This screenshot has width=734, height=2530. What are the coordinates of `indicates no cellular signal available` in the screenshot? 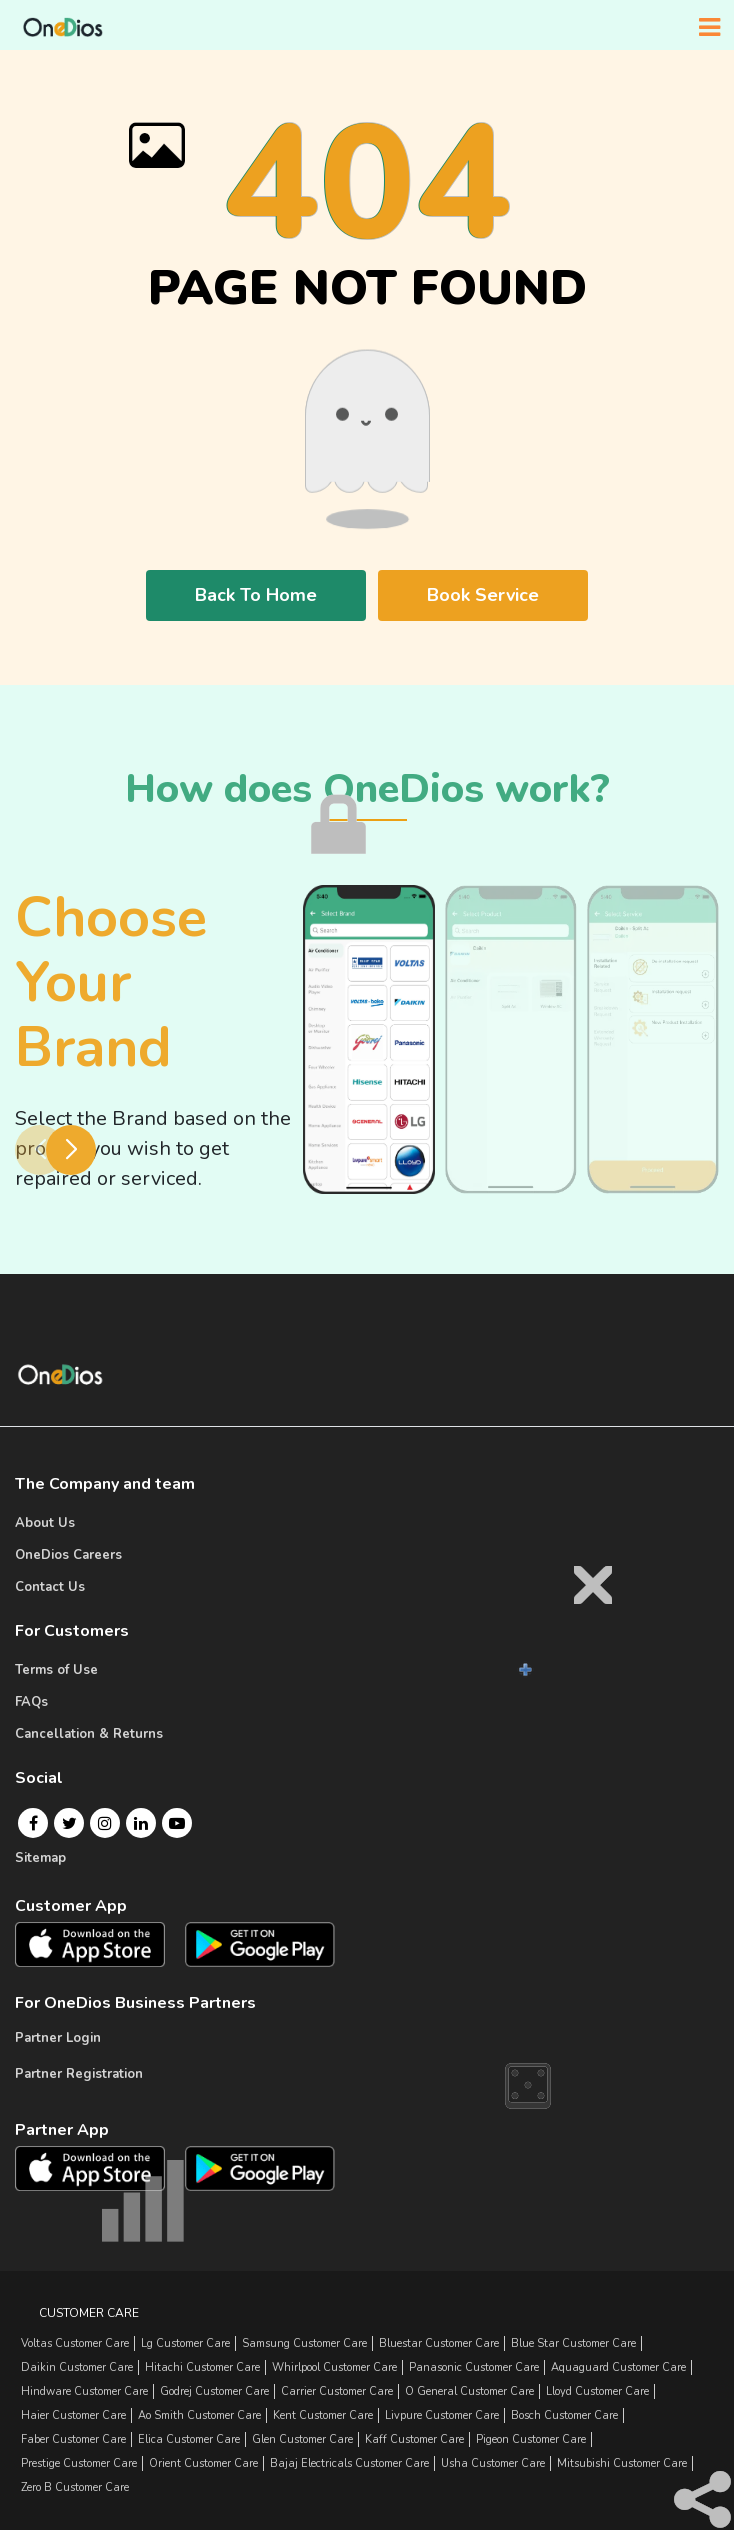 It's located at (145, 2203).